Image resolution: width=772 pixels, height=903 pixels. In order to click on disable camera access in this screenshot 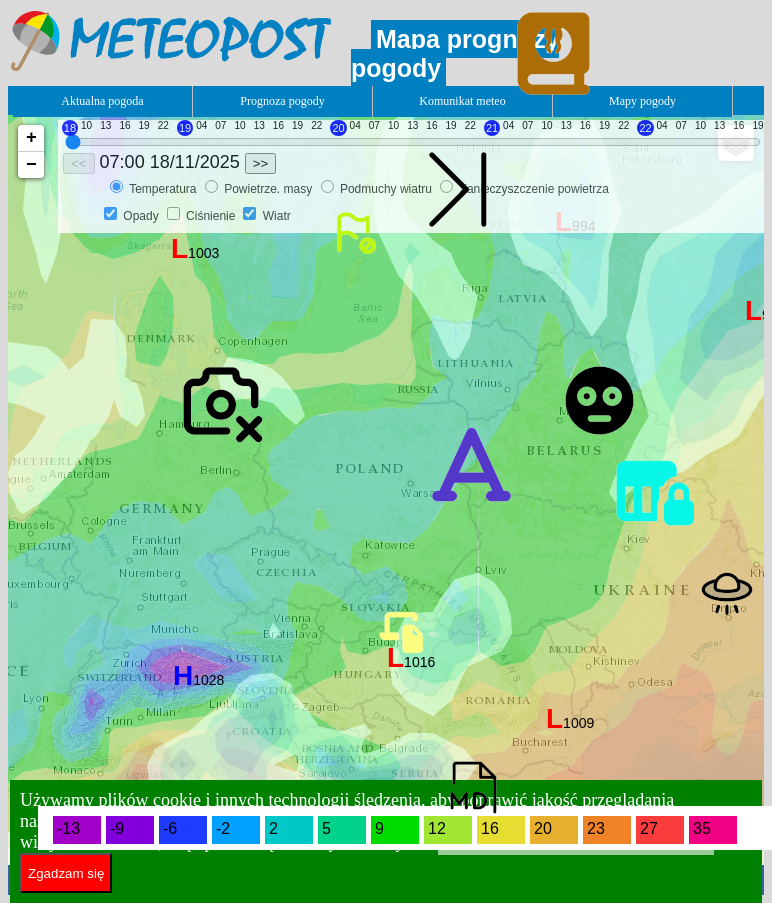, I will do `click(221, 401)`.